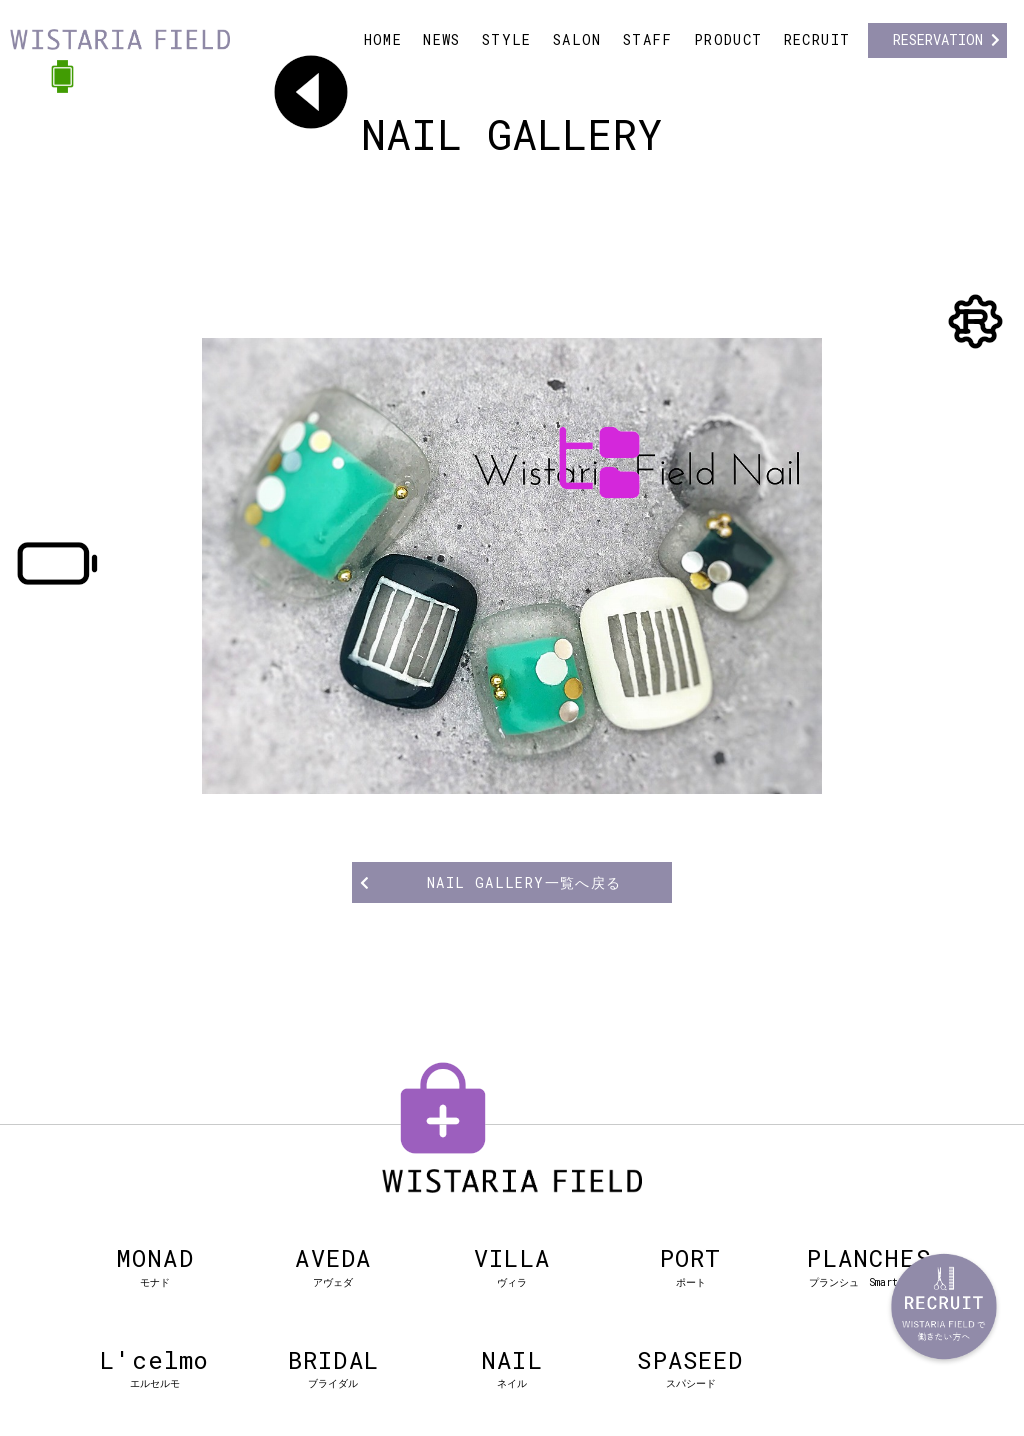  What do you see at coordinates (311, 92) in the screenshot?
I see `go back to the previous screen` at bounding box center [311, 92].